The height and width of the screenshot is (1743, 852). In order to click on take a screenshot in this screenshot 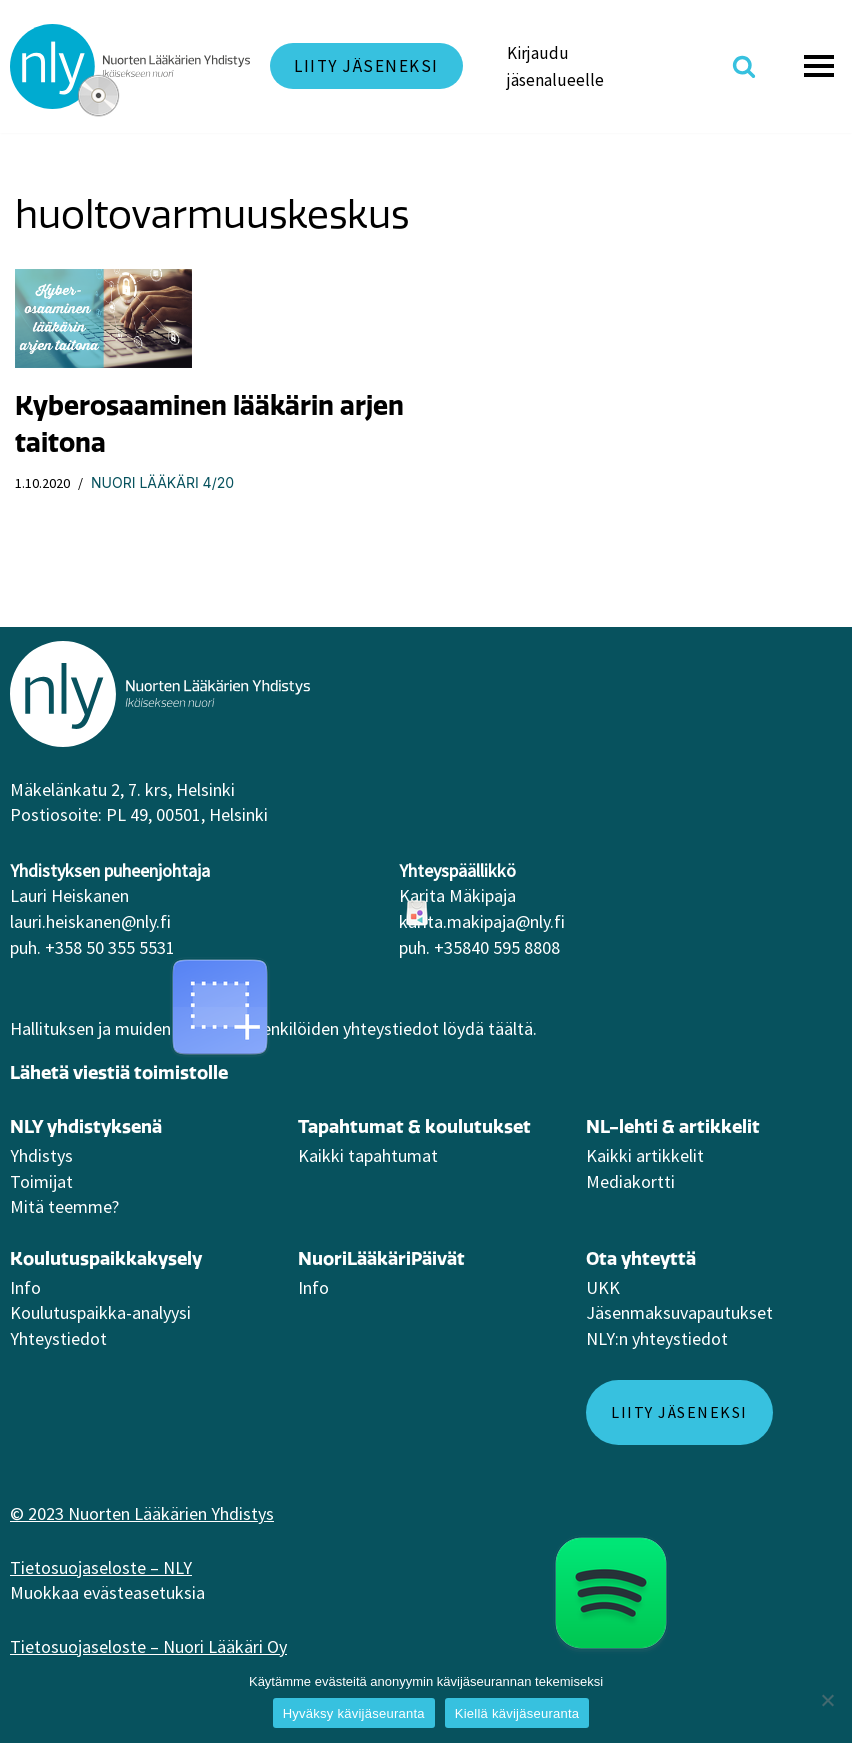, I will do `click(220, 1007)`.